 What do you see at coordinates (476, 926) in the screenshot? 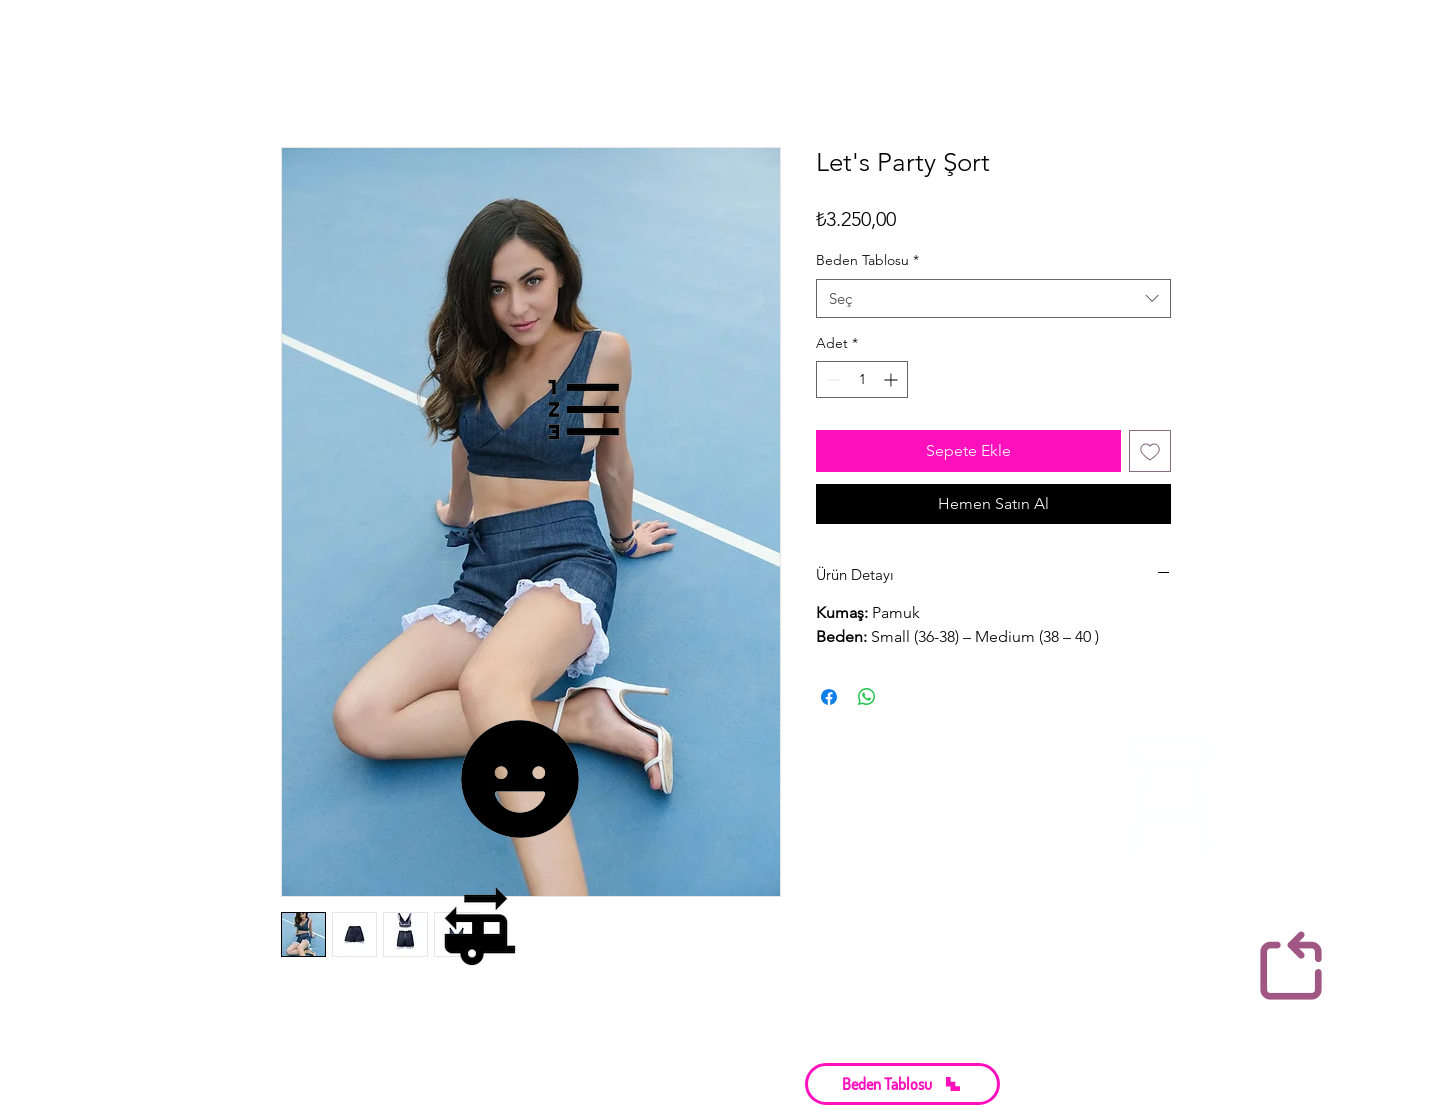
I see `indicates RV hookup availability at a location` at bounding box center [476, 926].